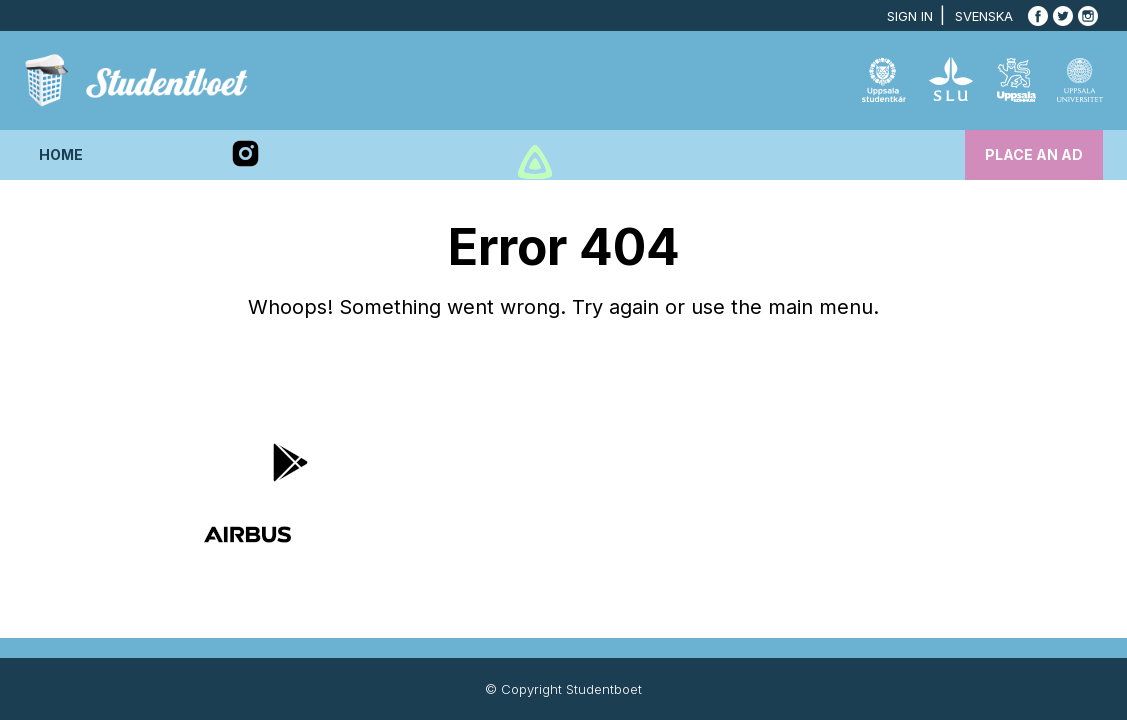  What do you see at coordinates (247, 534) in the screenshot?
I see `airbus company logo` at bounding box center [247, 534].